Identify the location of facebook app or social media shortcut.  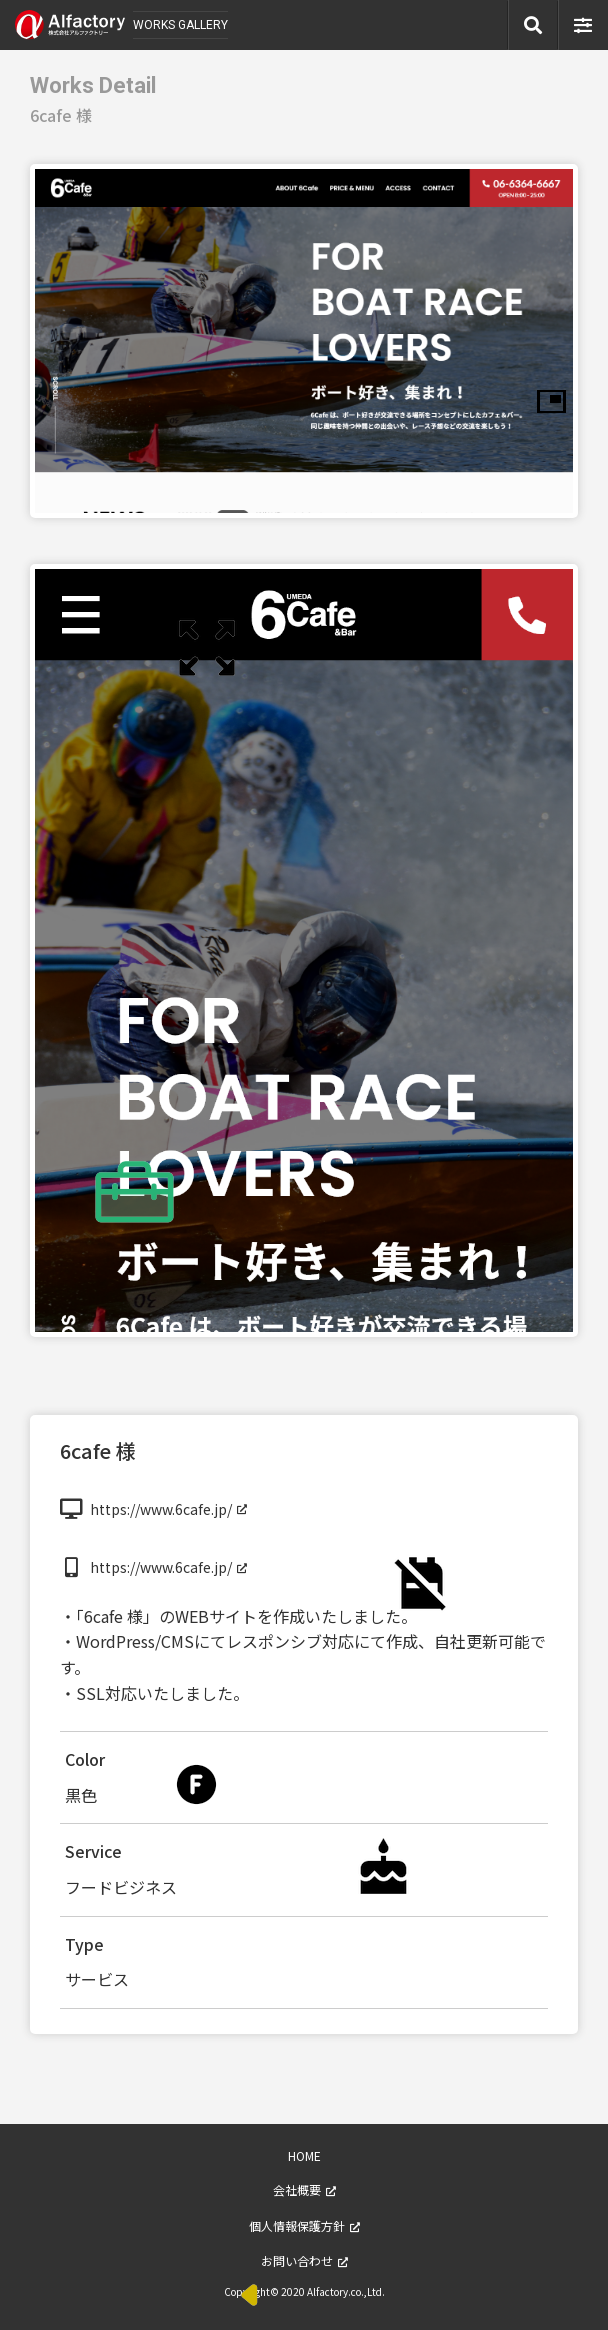
(196, 1784).